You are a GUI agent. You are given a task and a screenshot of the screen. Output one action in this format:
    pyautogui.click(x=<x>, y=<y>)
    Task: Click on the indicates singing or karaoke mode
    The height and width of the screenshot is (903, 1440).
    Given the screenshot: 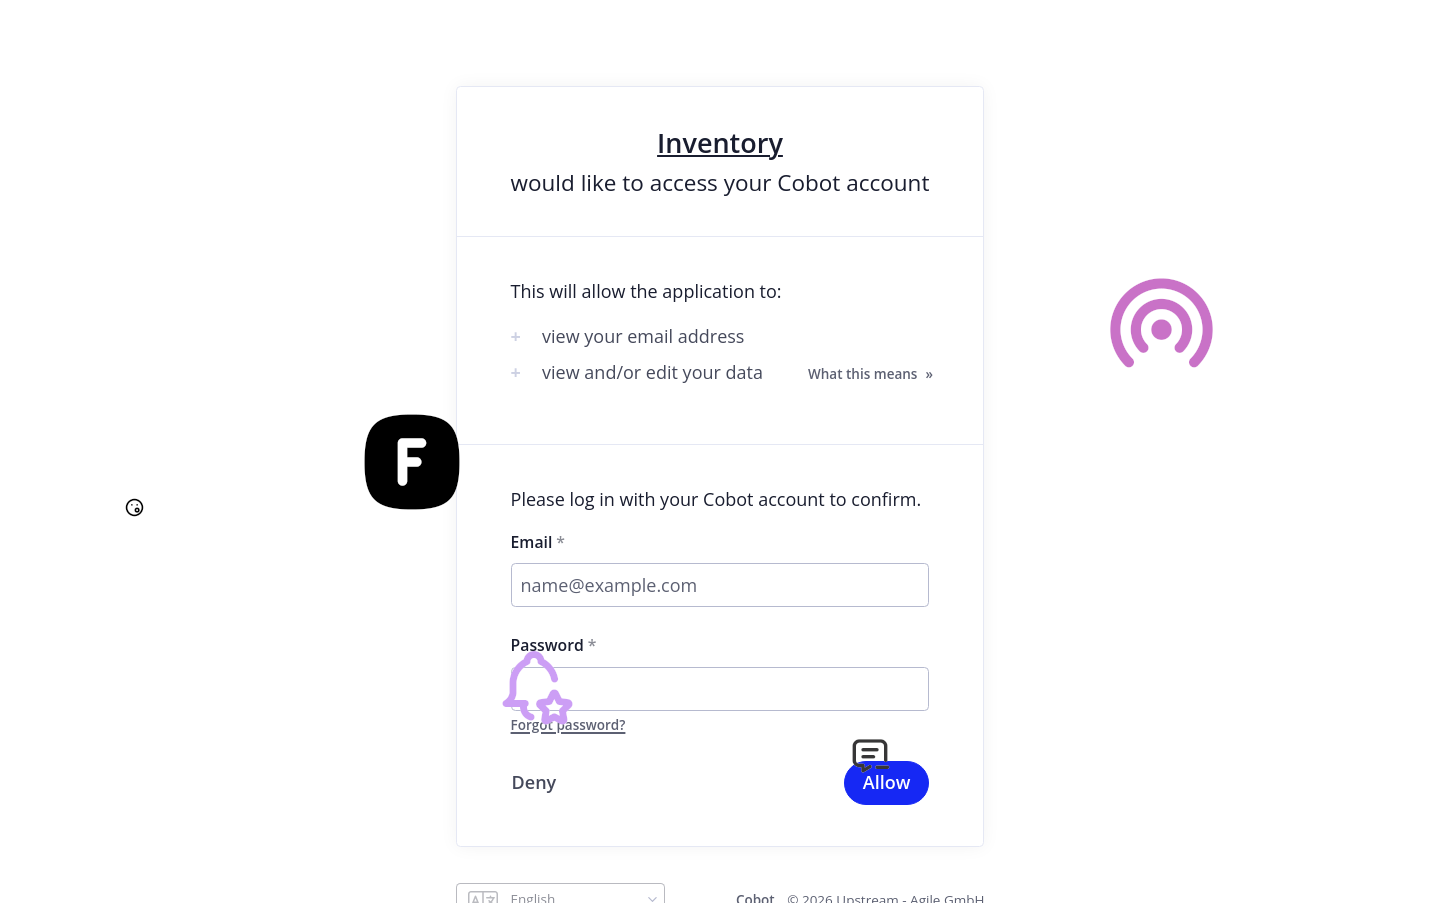 What is the action you would take?
    pyautogui.click(x=134, y=507)
    